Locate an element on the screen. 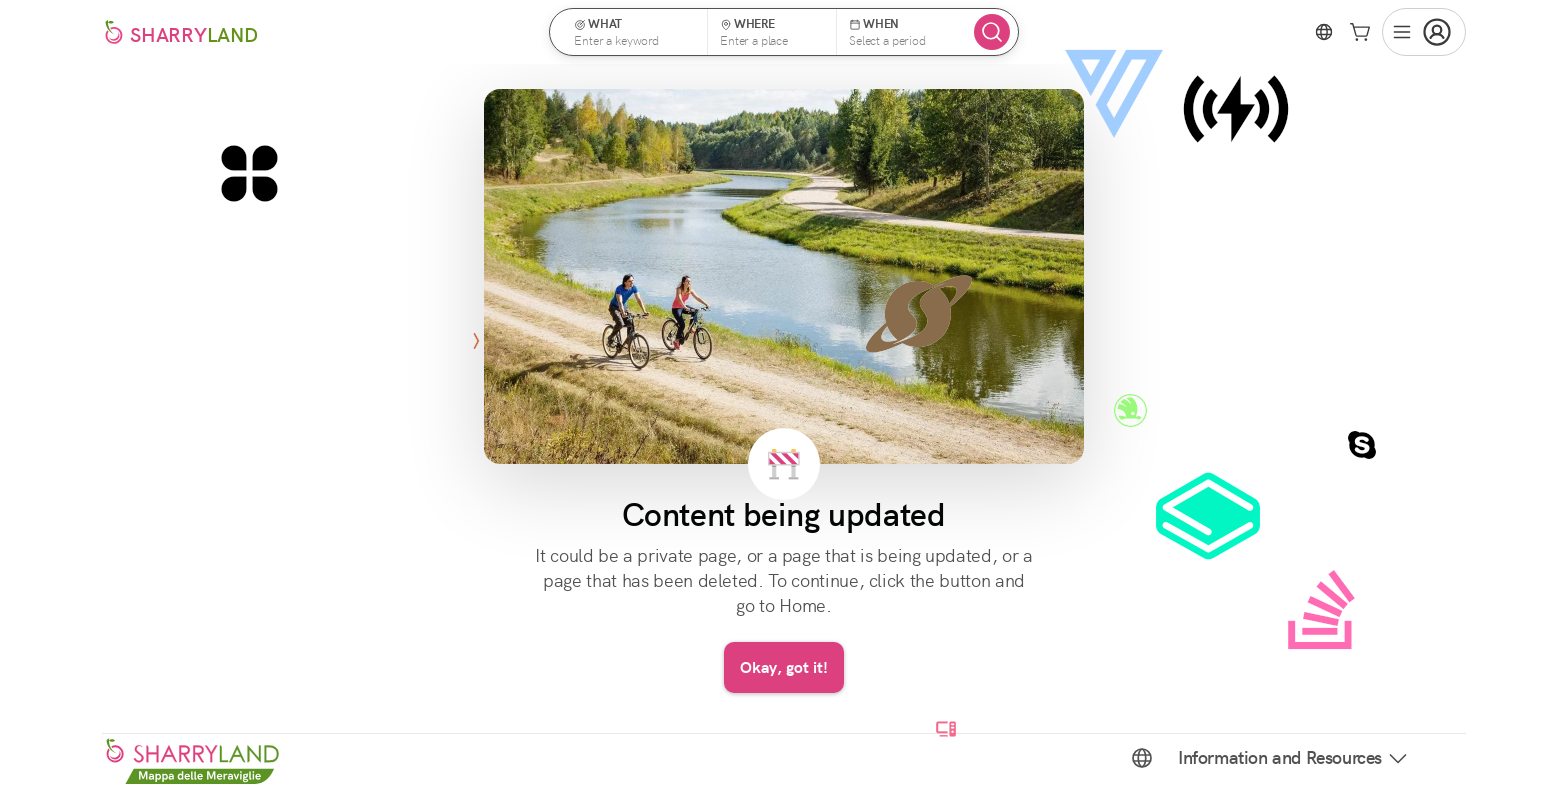 The height and width of the screenshot is (805, 1568). indicates wireless charging is active is located at coordinates (1236, 109).